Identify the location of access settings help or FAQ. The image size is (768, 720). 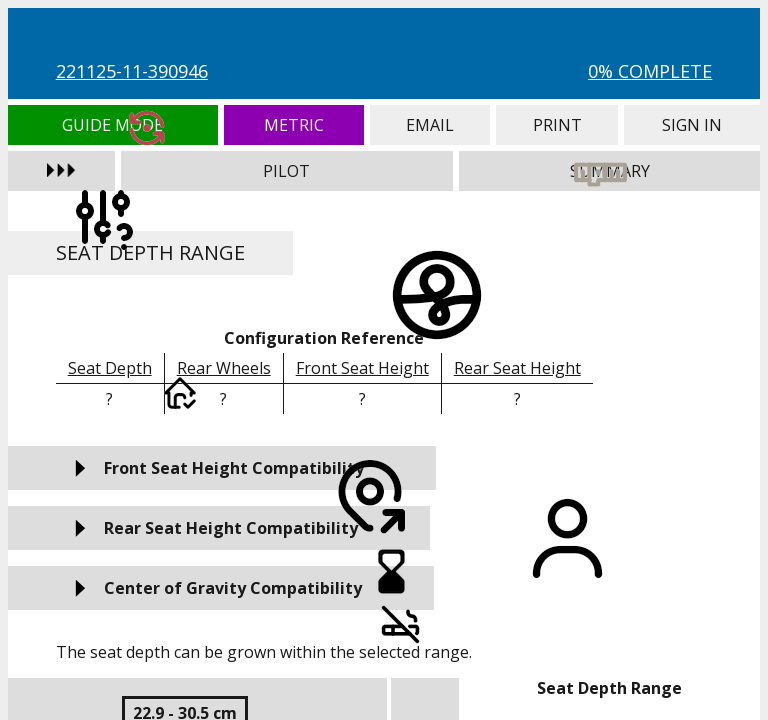
(103, 217).